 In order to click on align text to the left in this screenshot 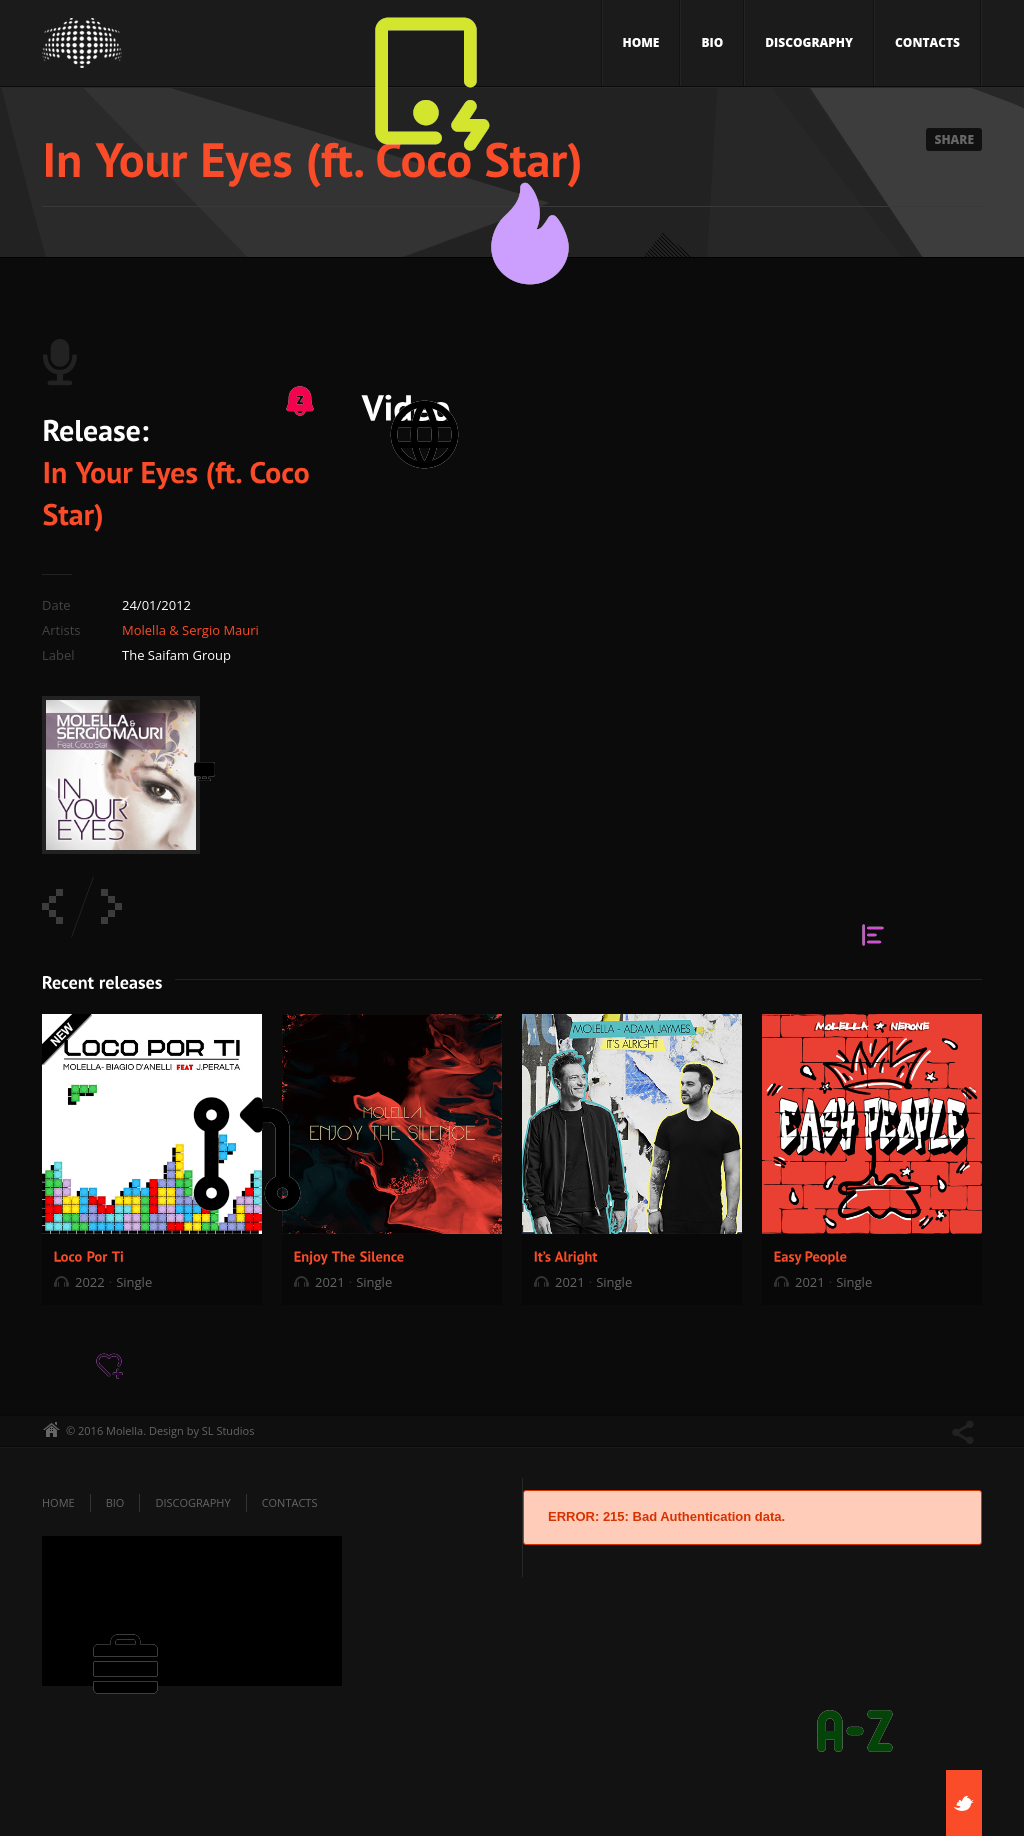, I will do `click(873, 935)`.